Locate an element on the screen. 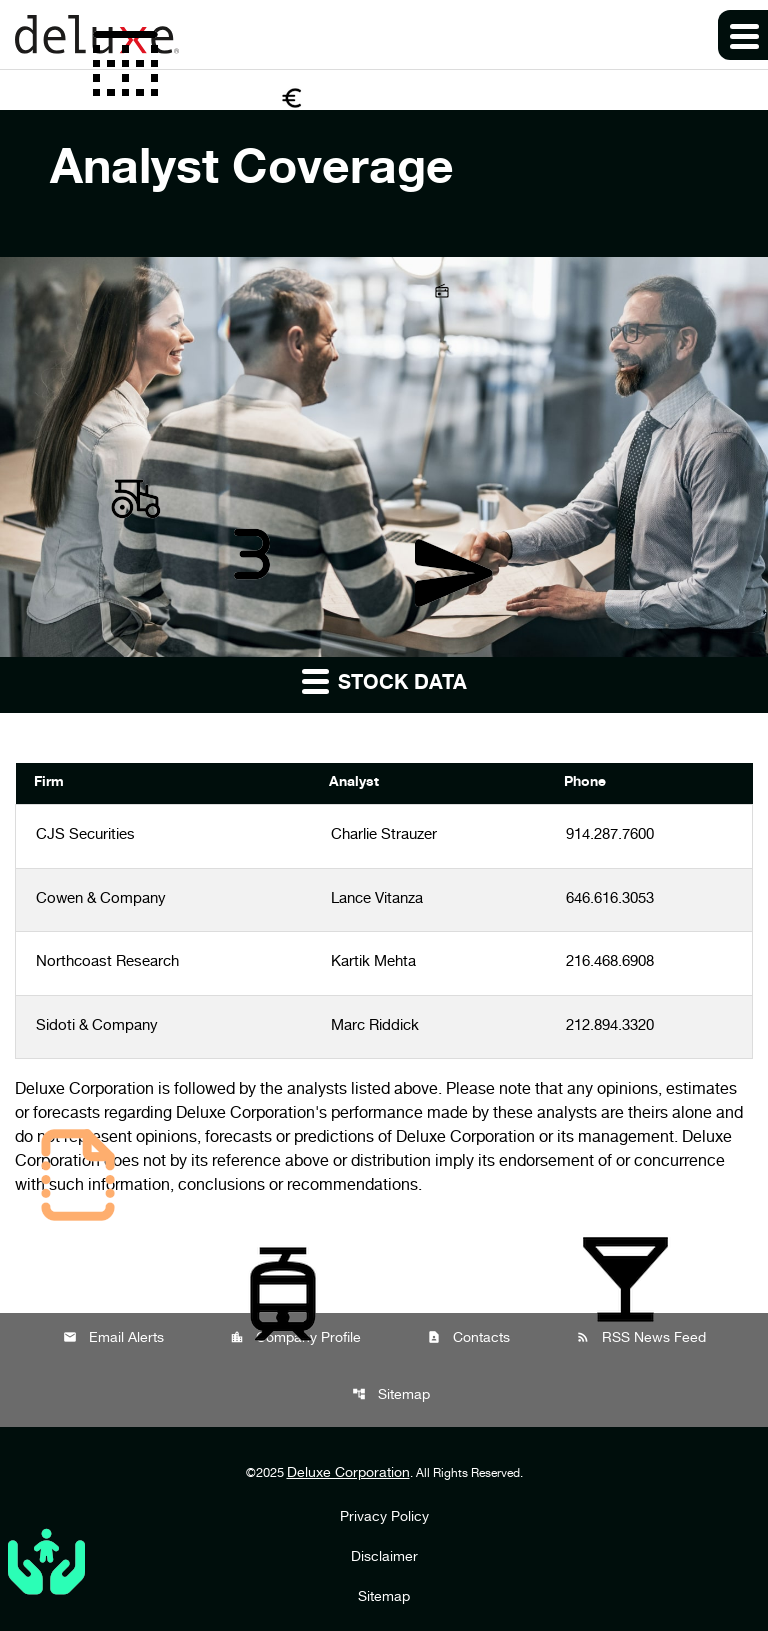 The image size is (768, 1631). access childcare or family services is located at coordinates (46, 1563).